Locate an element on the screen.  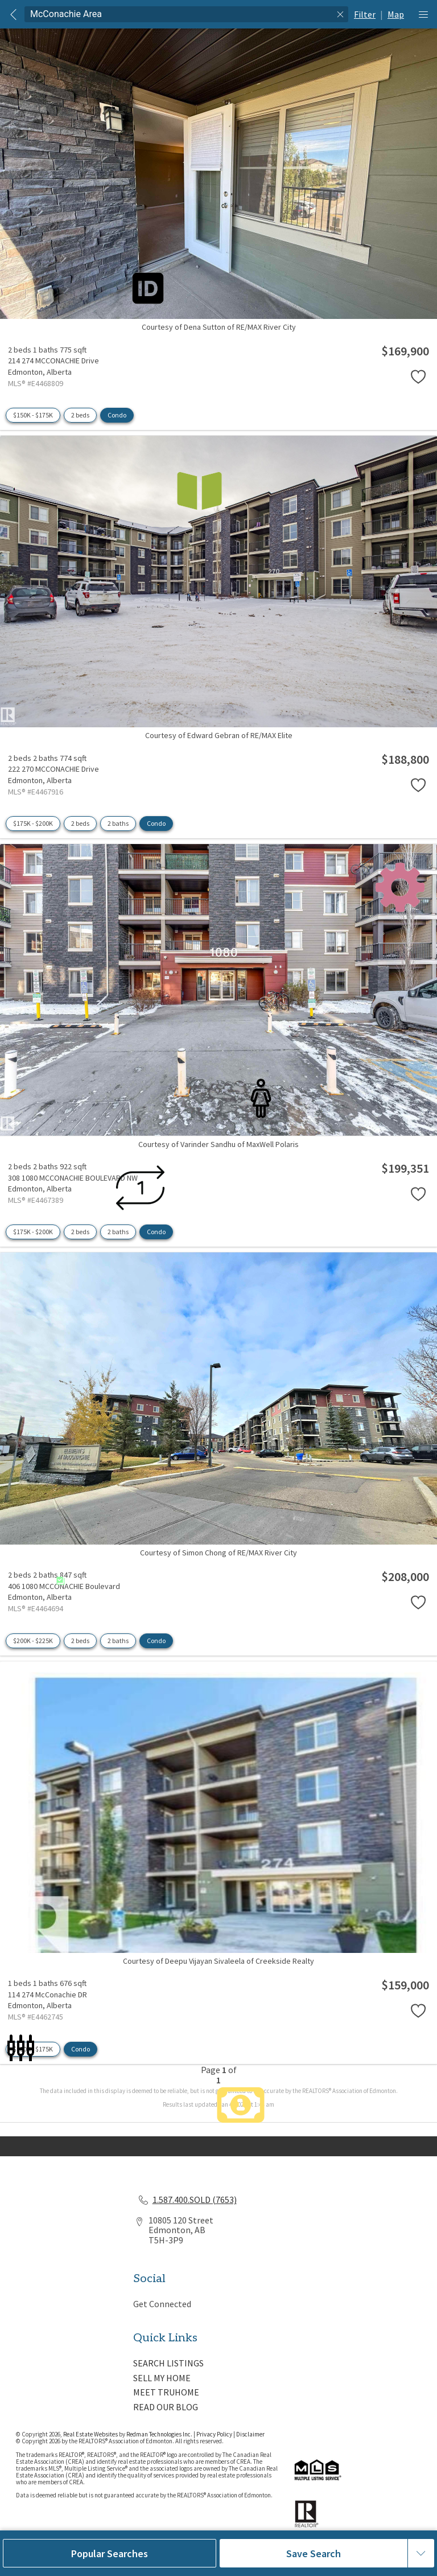
configure audio or video input connections is located at coordinates (20, 2047).